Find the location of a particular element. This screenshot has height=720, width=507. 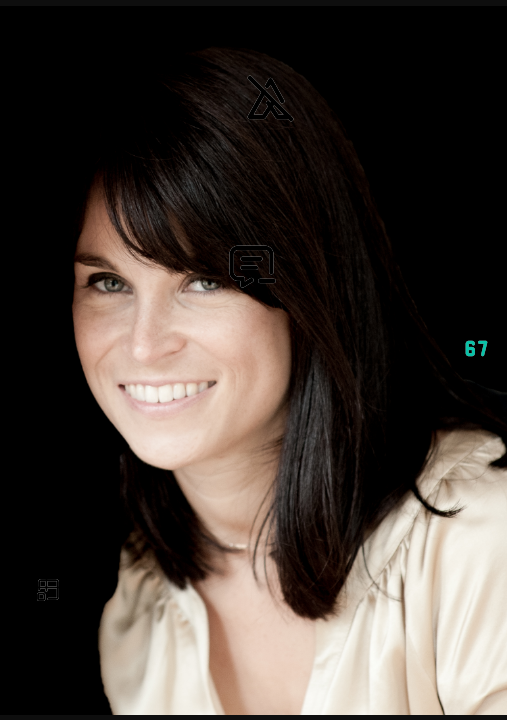

displays the number 67 as a label or identifier is located at coordinates (476, 348).